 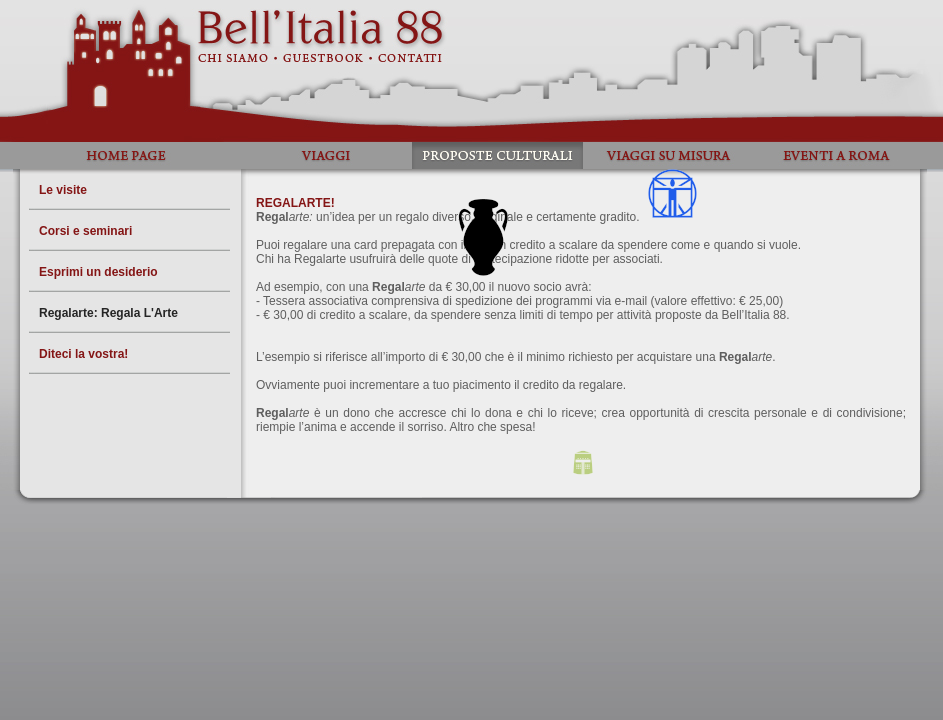 What do you see at coordinates (483, 237) in the screenshot?
I see `browse ancient or historical artifacts` at bounding box center [483, 237].